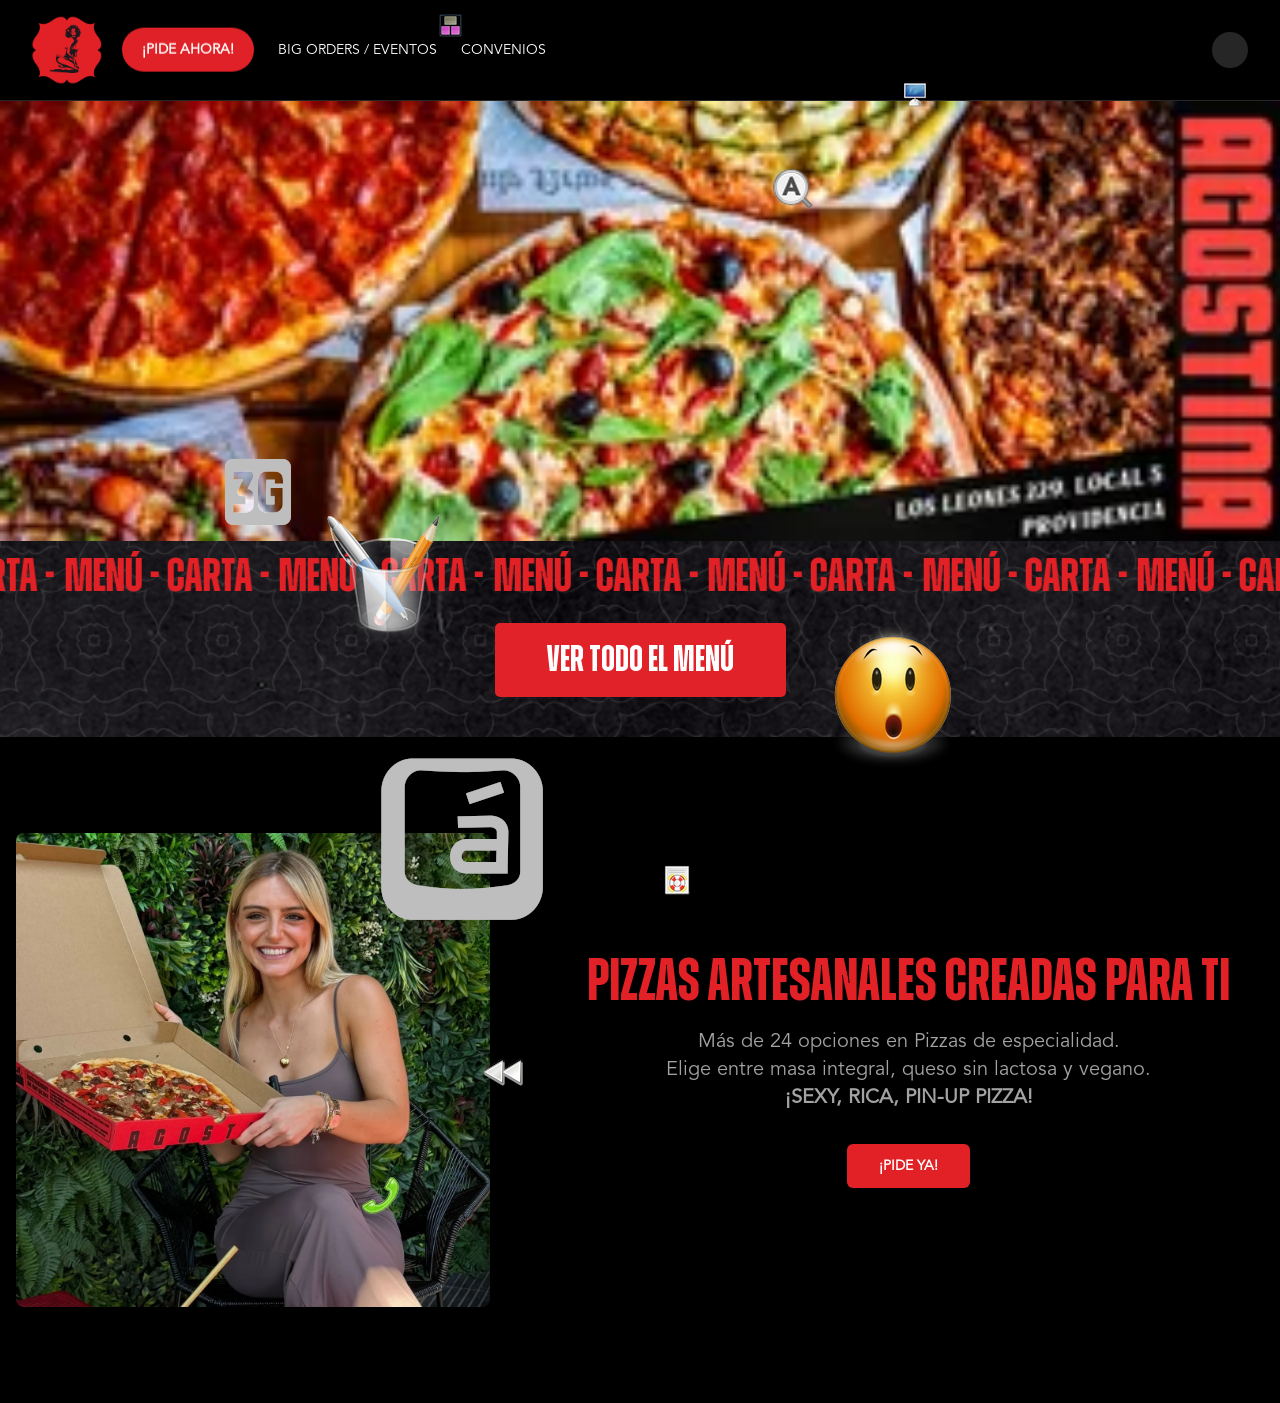 This screenshot has width=1280, height=1403. Describe the element at coordinates (915, 94) in the screenshot. I see `represents an imac g4 device in system settings` at that location.